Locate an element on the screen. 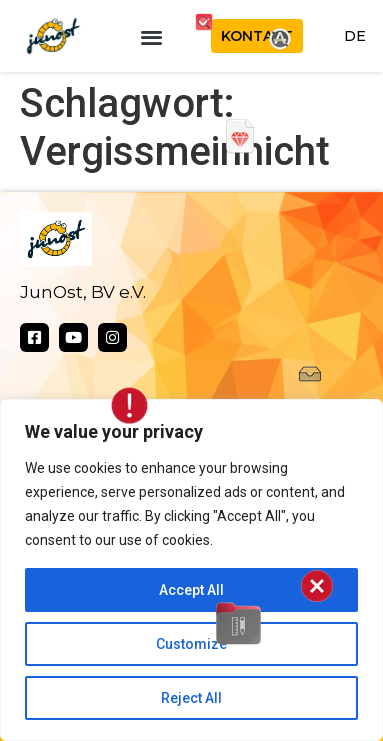 Image resolution: width=383 pixels, height=741 pixels. open dconf editor to modify system configuration settings is located at coordinates (204, 22).